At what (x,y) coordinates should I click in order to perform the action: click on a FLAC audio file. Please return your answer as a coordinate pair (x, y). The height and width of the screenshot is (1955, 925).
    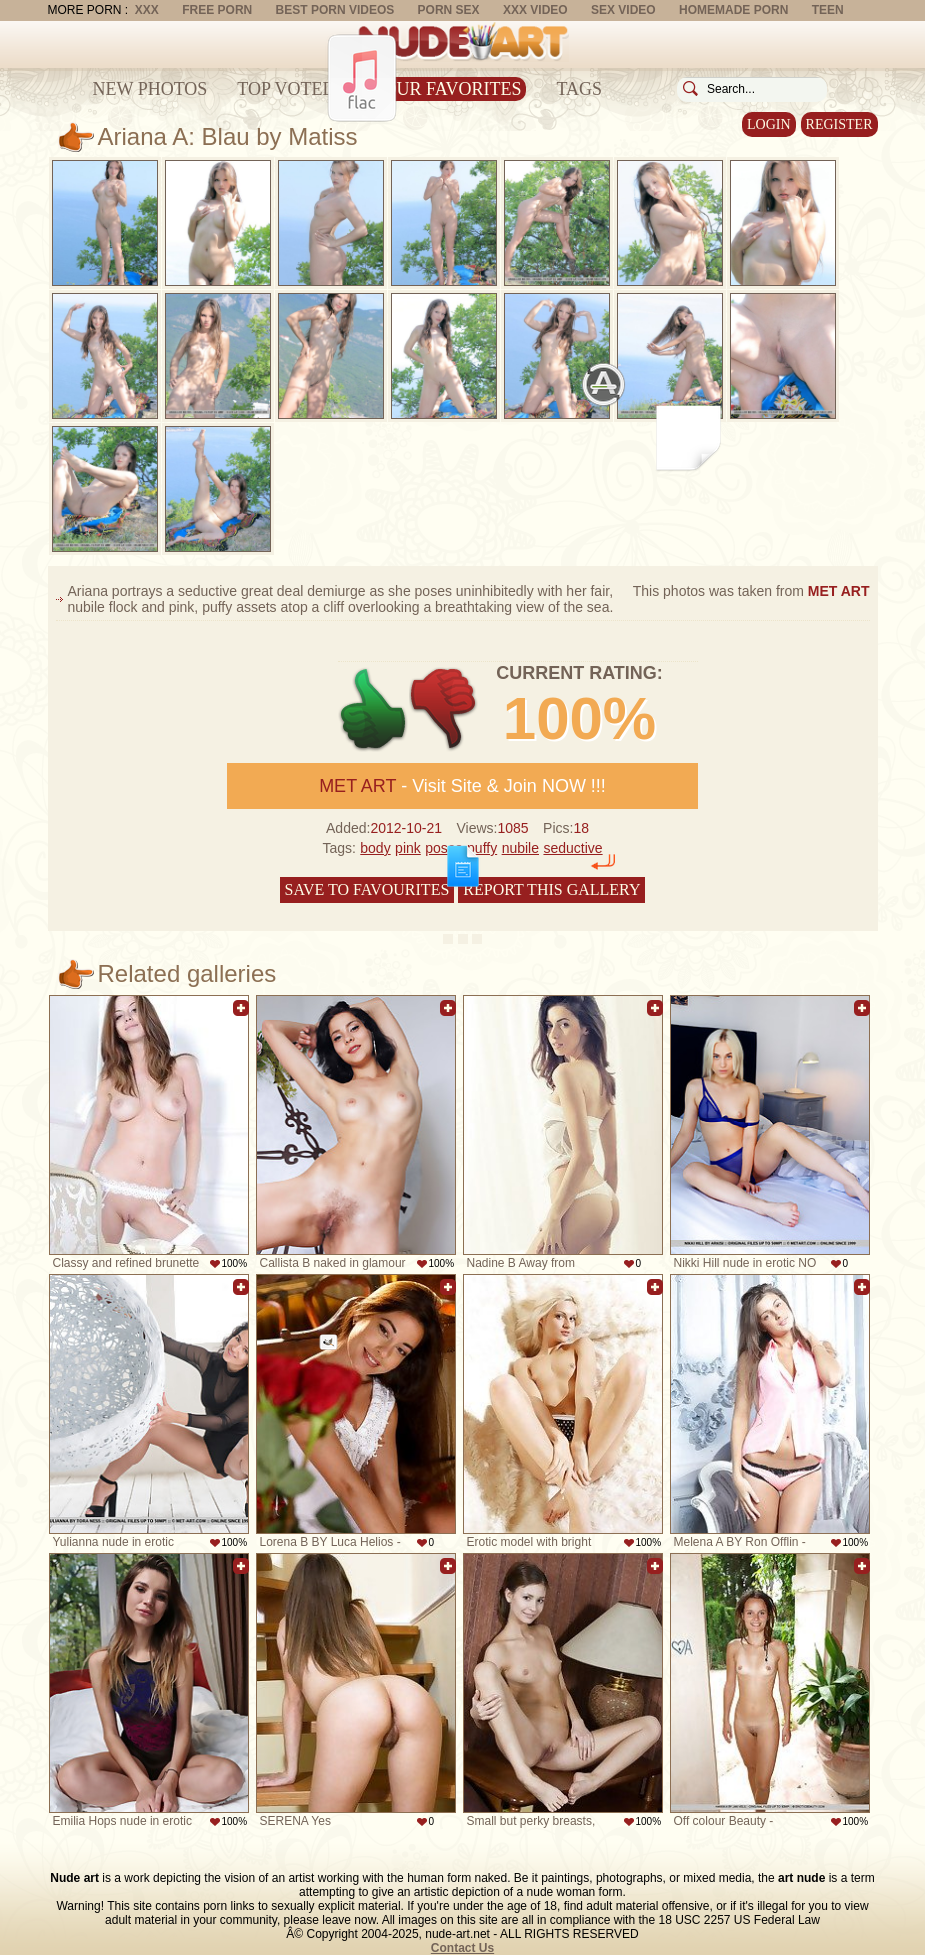
    Looking at the image, I should click on (362, 78).